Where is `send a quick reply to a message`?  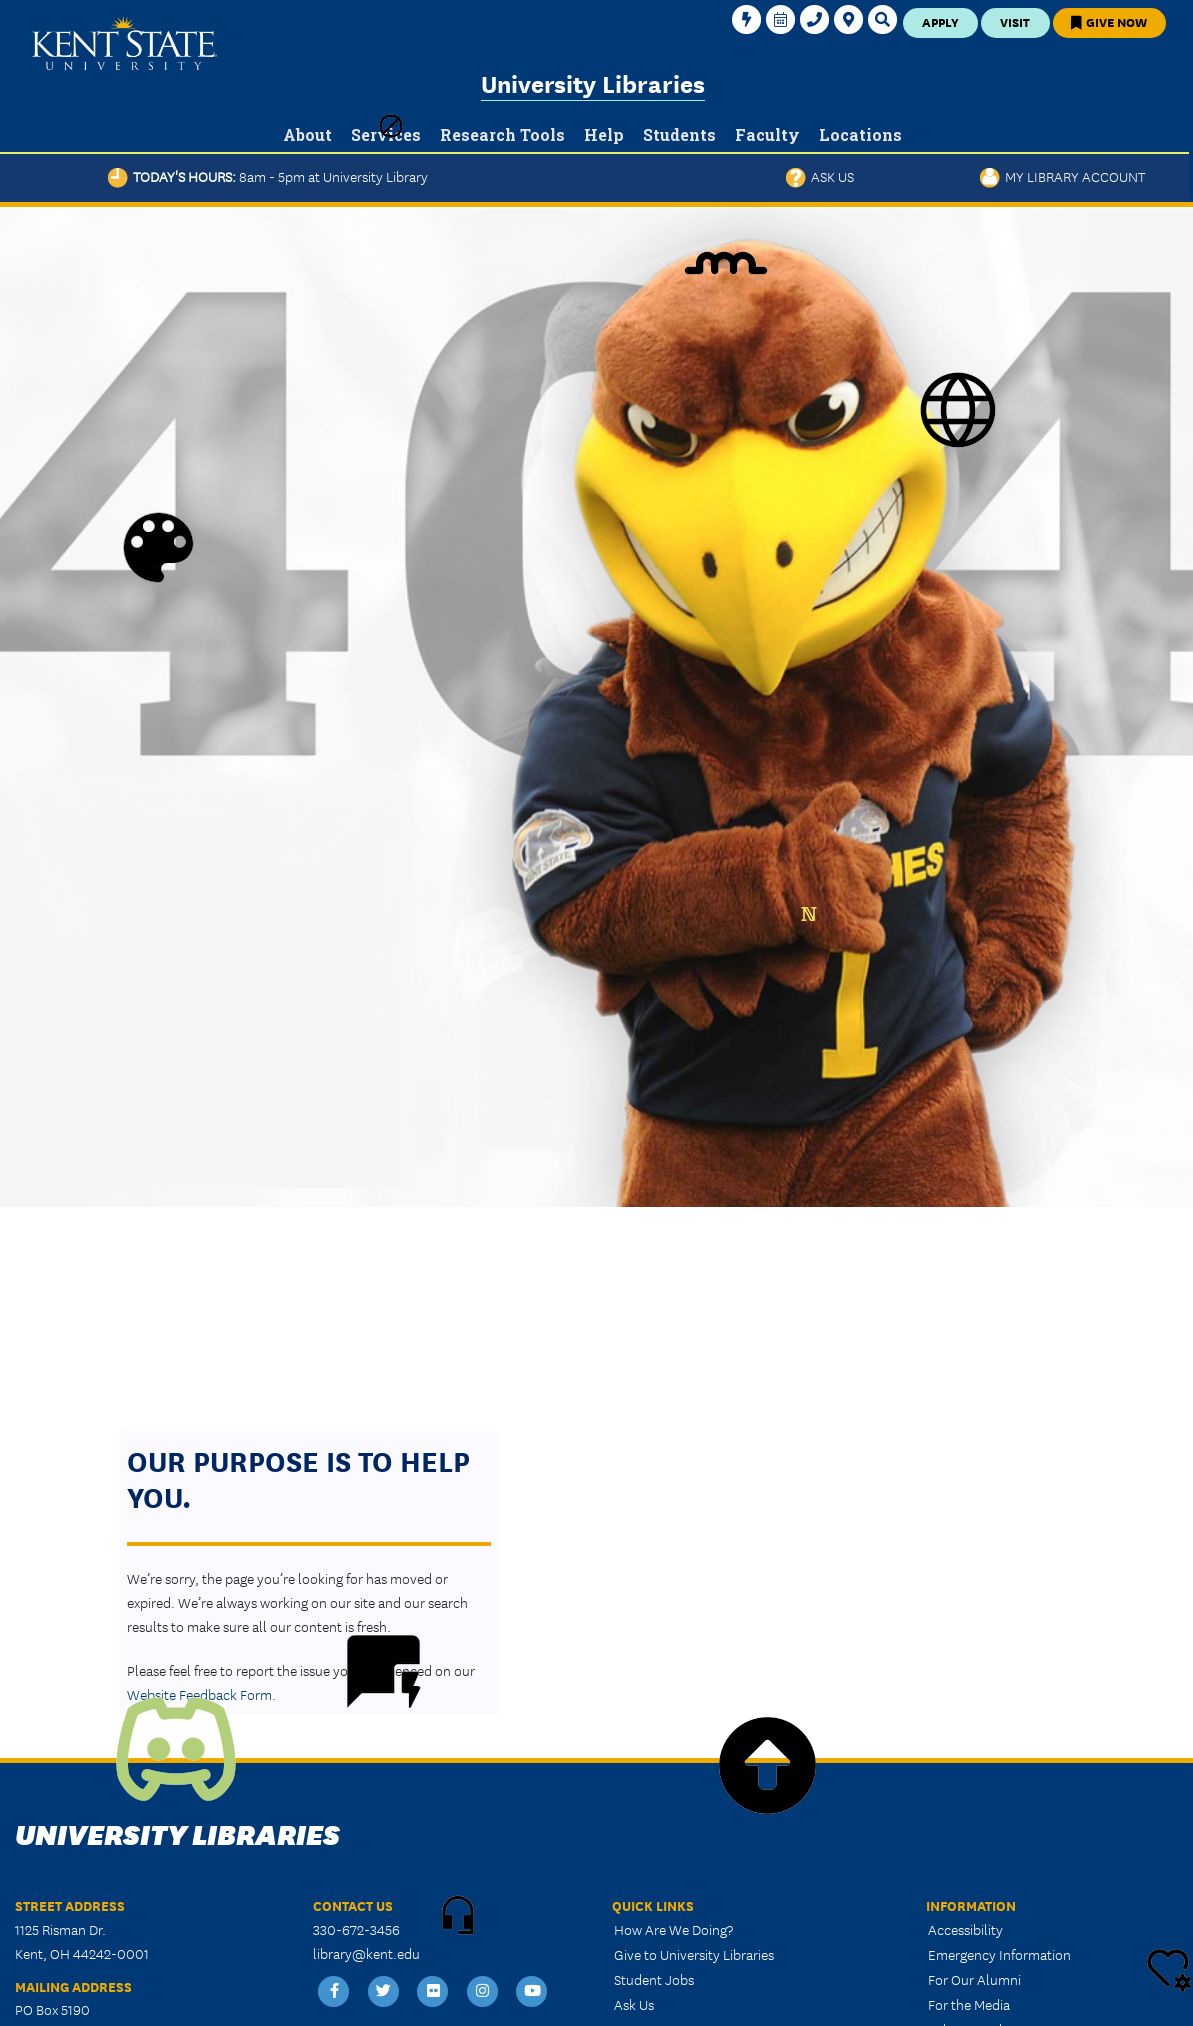
send a quick reply to a message is located at coordinates (383, 1671).